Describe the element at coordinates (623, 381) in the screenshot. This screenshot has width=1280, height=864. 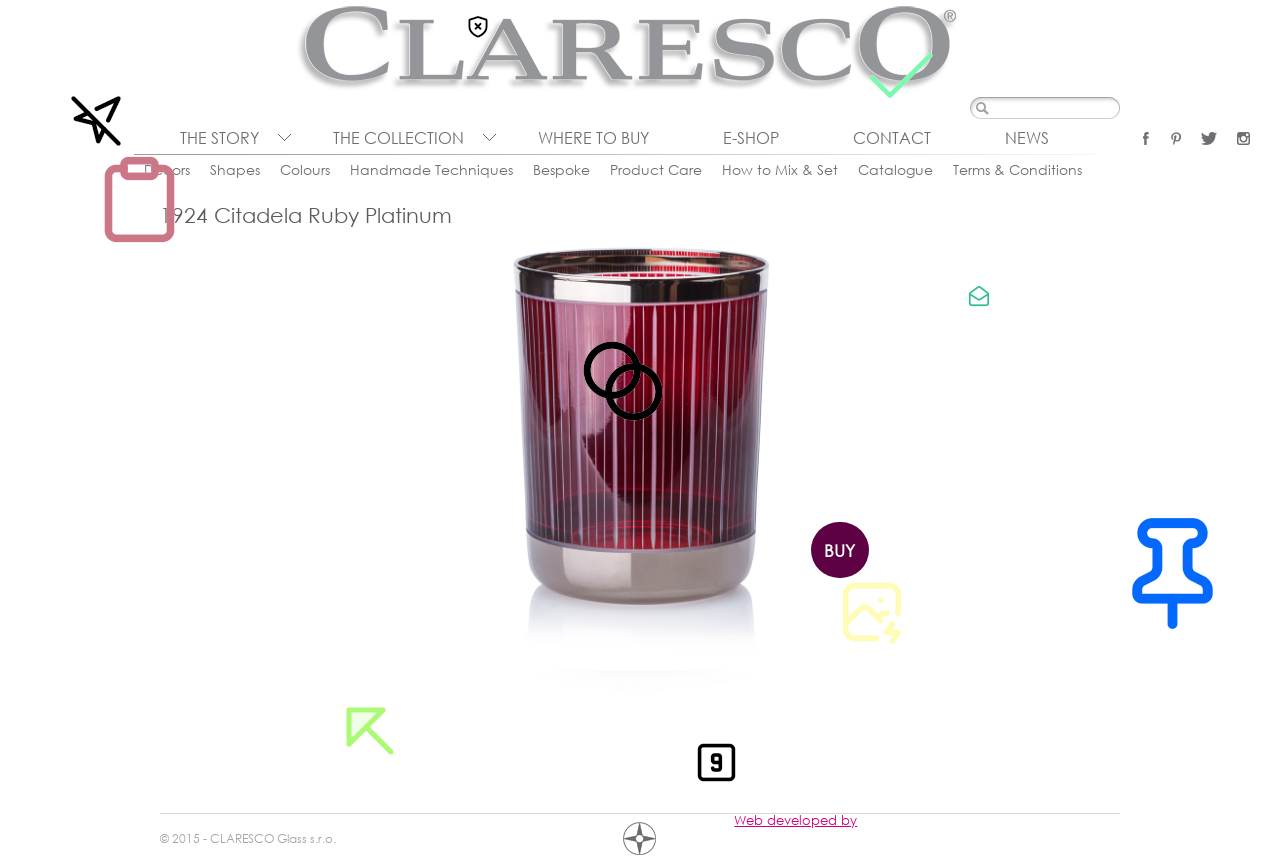
I see `blend or merge layers together` at that location.